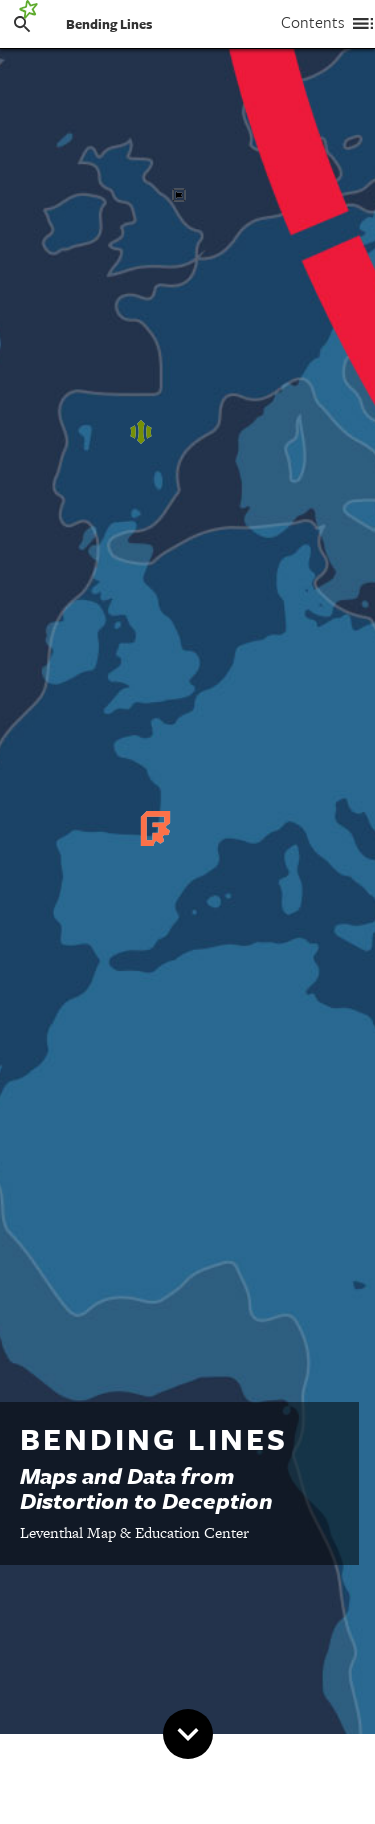 The image size is (375, 1824). I want to click on apache spark logo, so click(28, 9).